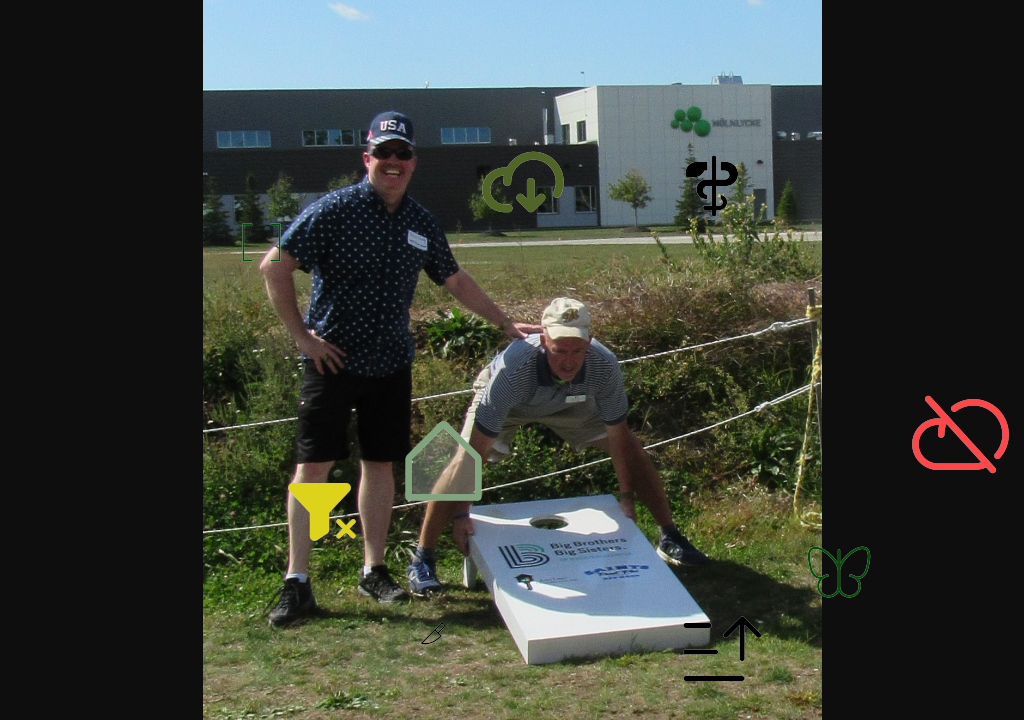  I want to click on go to home screen, so click(443, 462).